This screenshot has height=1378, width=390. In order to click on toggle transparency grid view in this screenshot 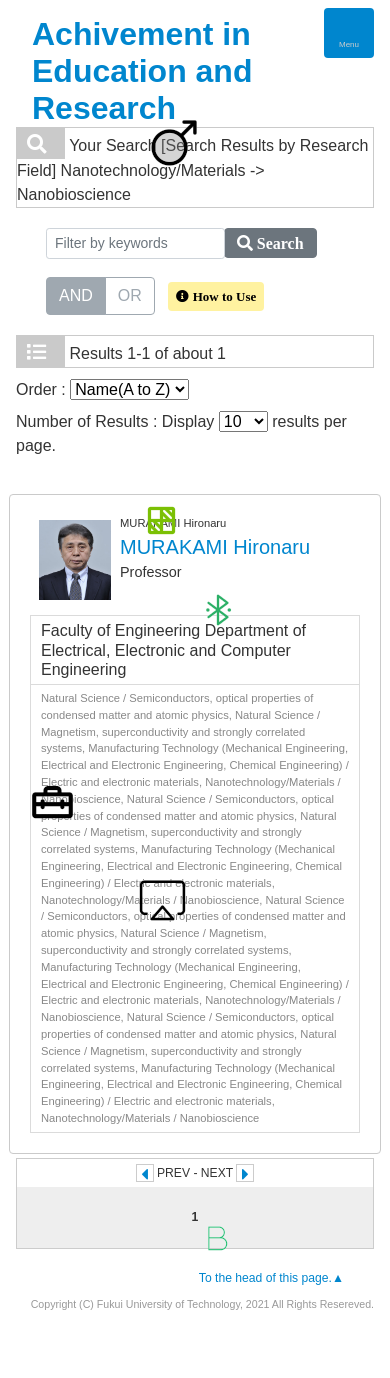, I will do `click(161, 520)`.